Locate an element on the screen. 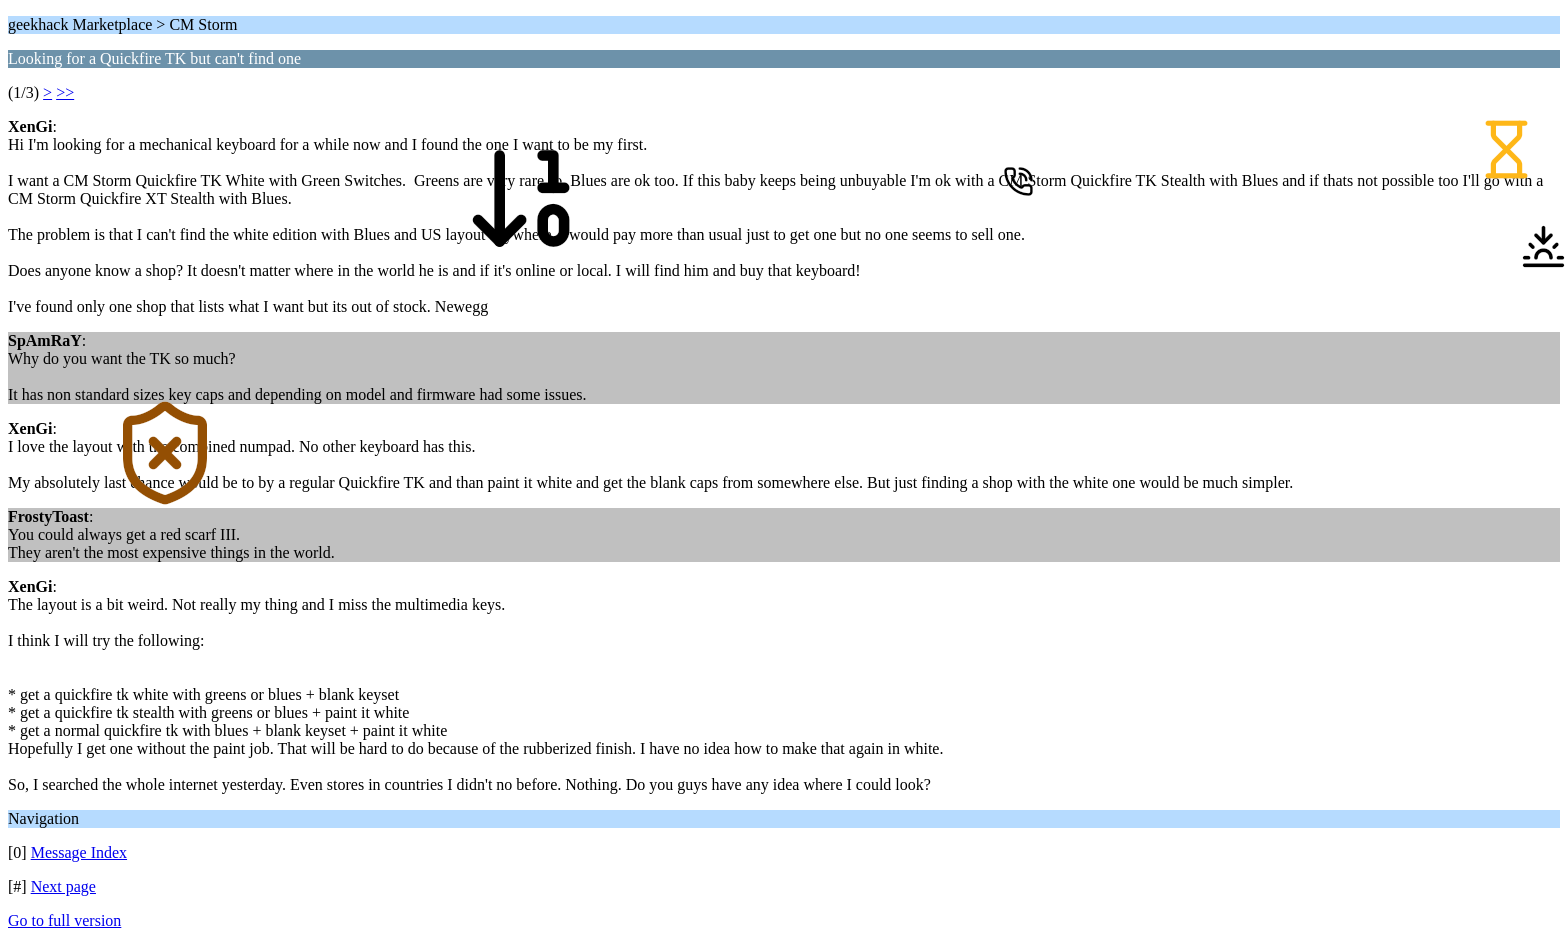 The width and height of the screenshot is (1568, 938). make a phone call is located at coordinates (1018, 181).